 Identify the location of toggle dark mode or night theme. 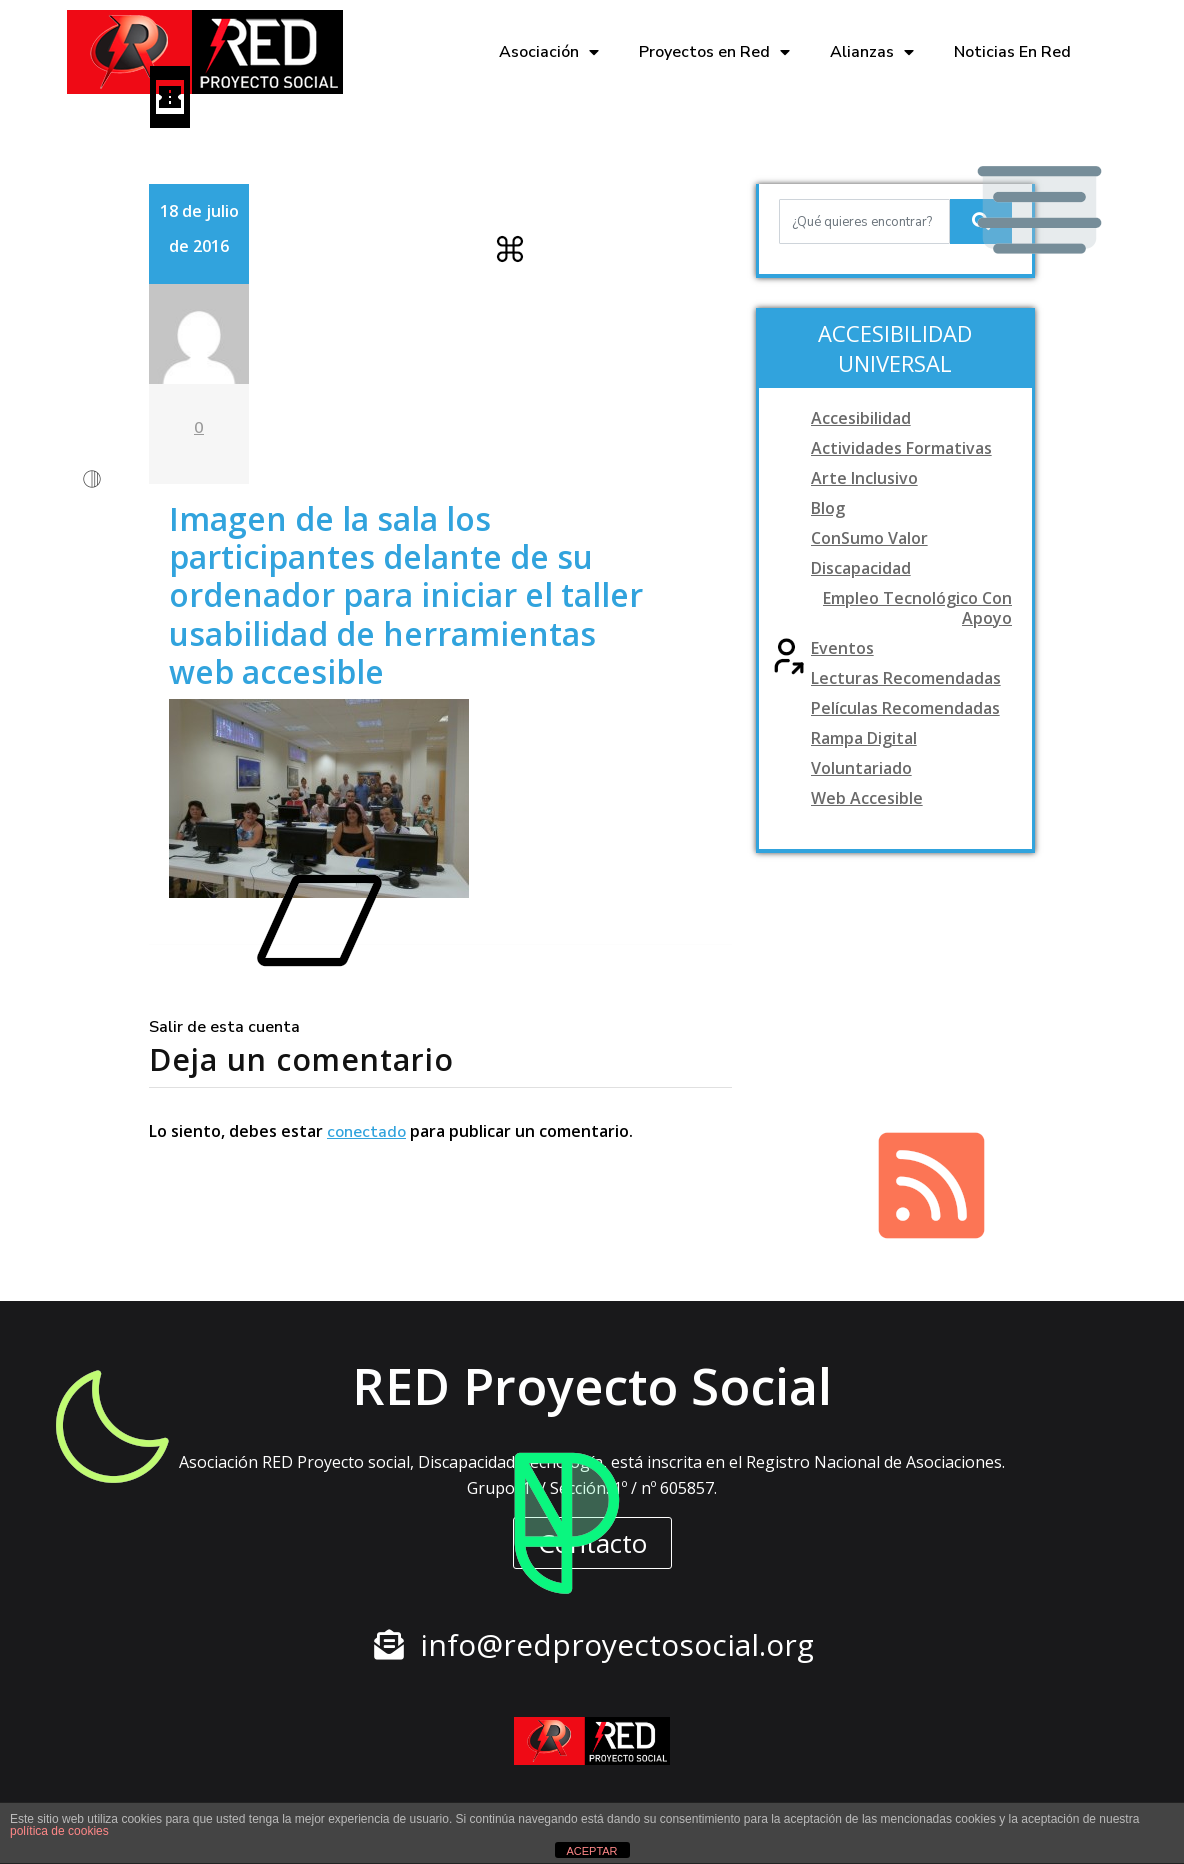
(109, 1430).